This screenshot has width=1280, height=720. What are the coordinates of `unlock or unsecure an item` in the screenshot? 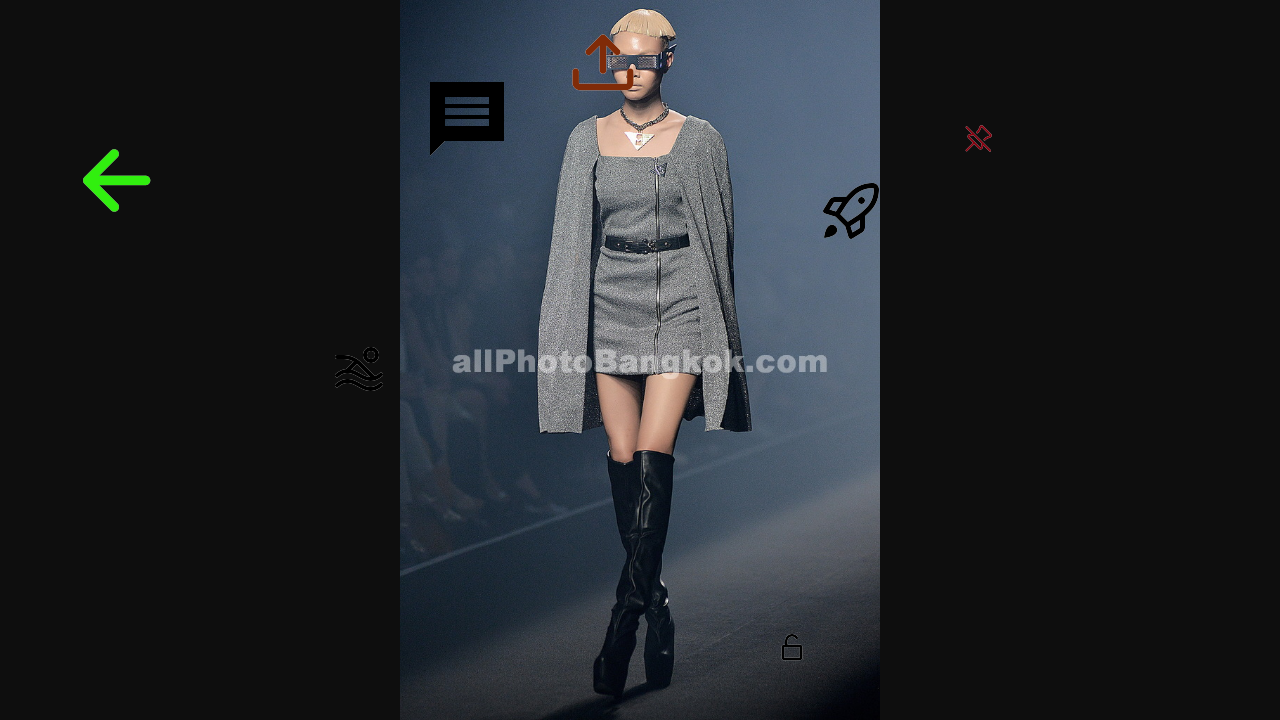 It's located at (792, 648).